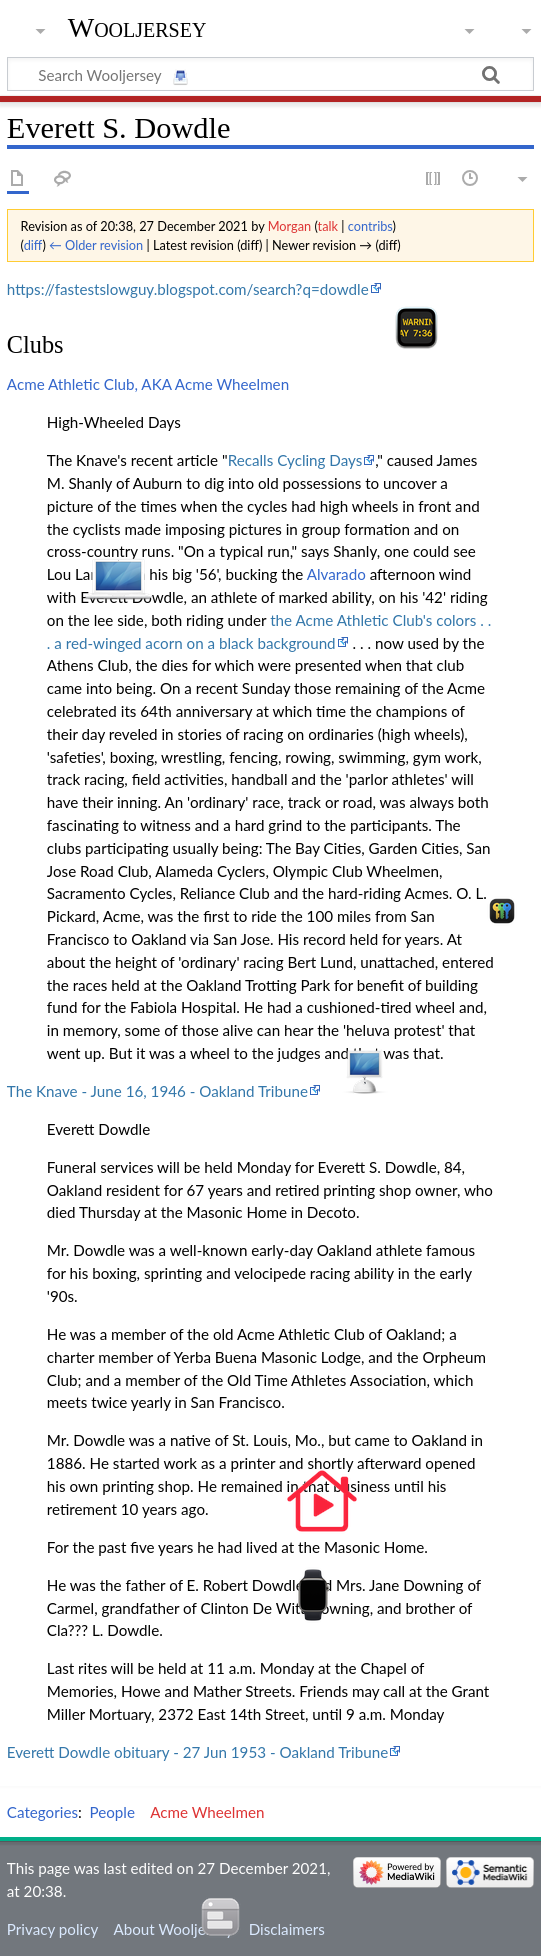  What do you see at coordinates (220, 1917) in the screenshot?
I see `access window tiling and layout settings` at bounding box center [220, 1917].